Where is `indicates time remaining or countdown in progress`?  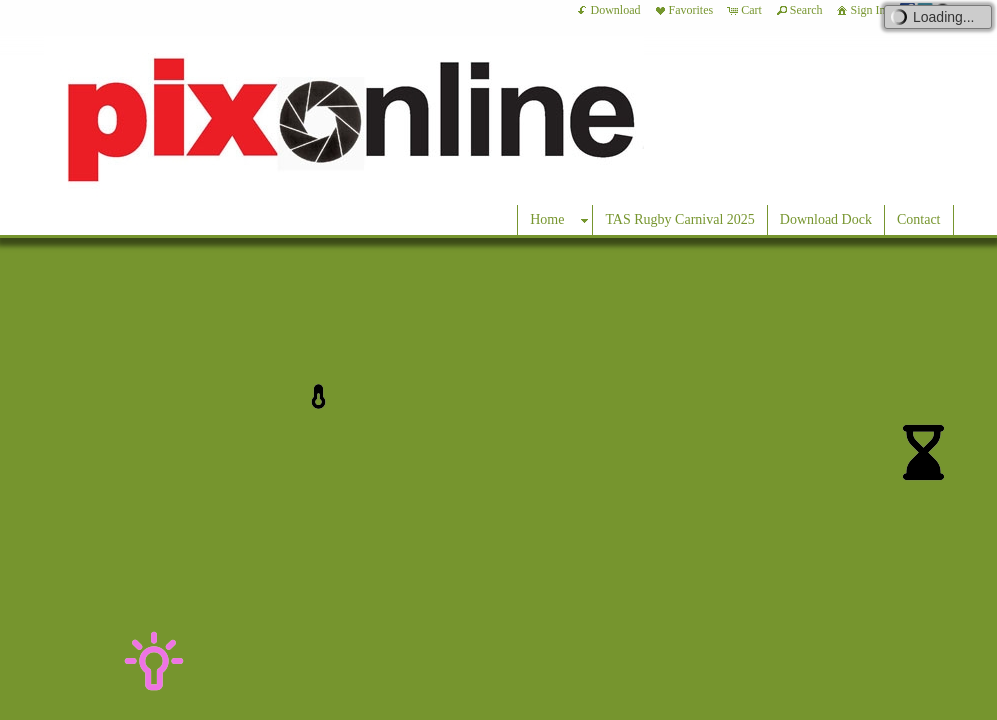 indicates time remaining or countdown in progress is located at coordinates (923, 452).